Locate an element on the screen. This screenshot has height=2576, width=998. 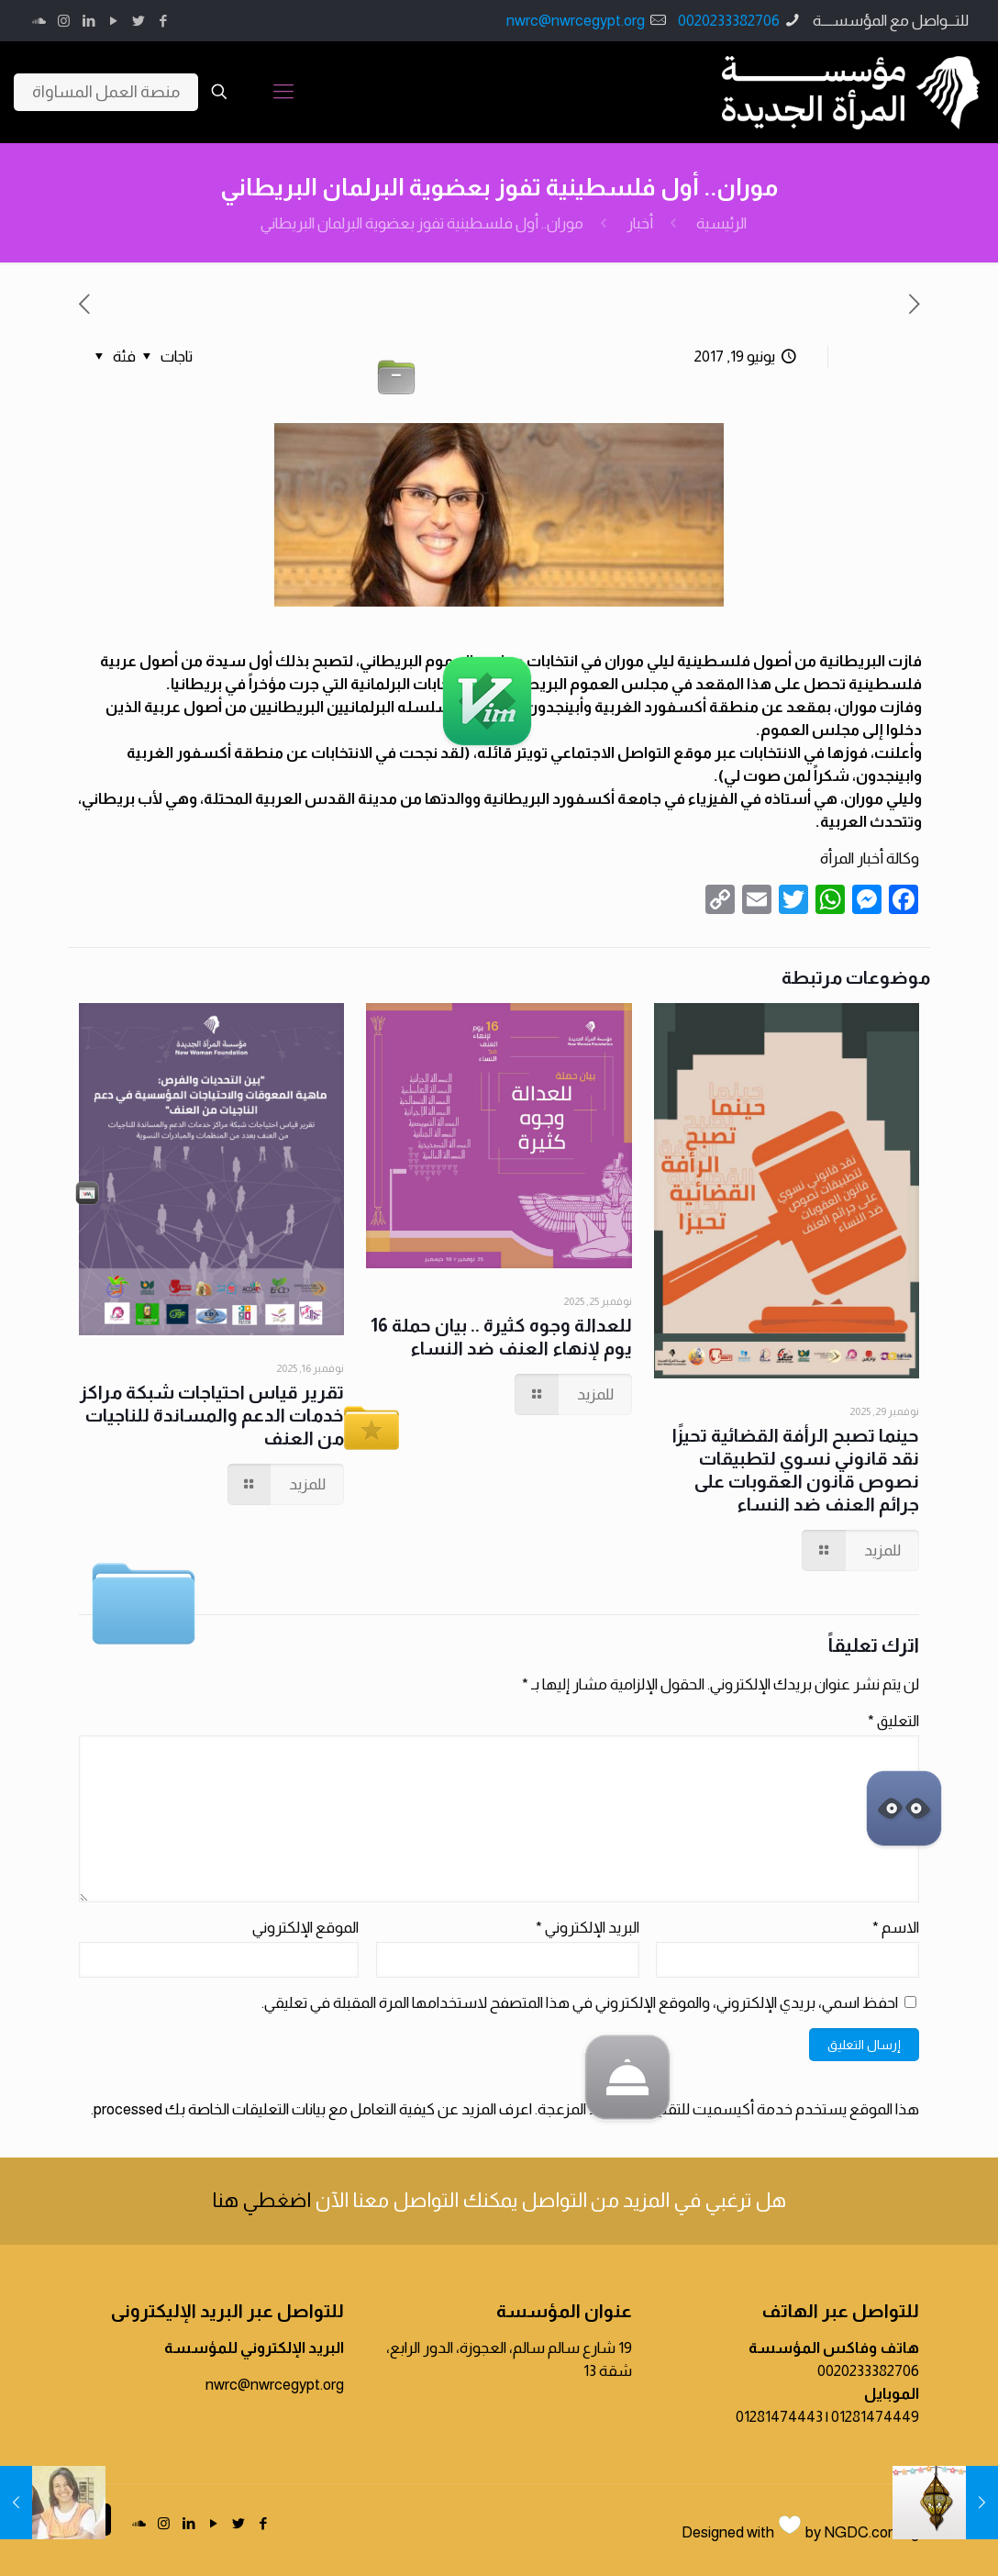
open the file manager application is located at coordinates (396, 377).